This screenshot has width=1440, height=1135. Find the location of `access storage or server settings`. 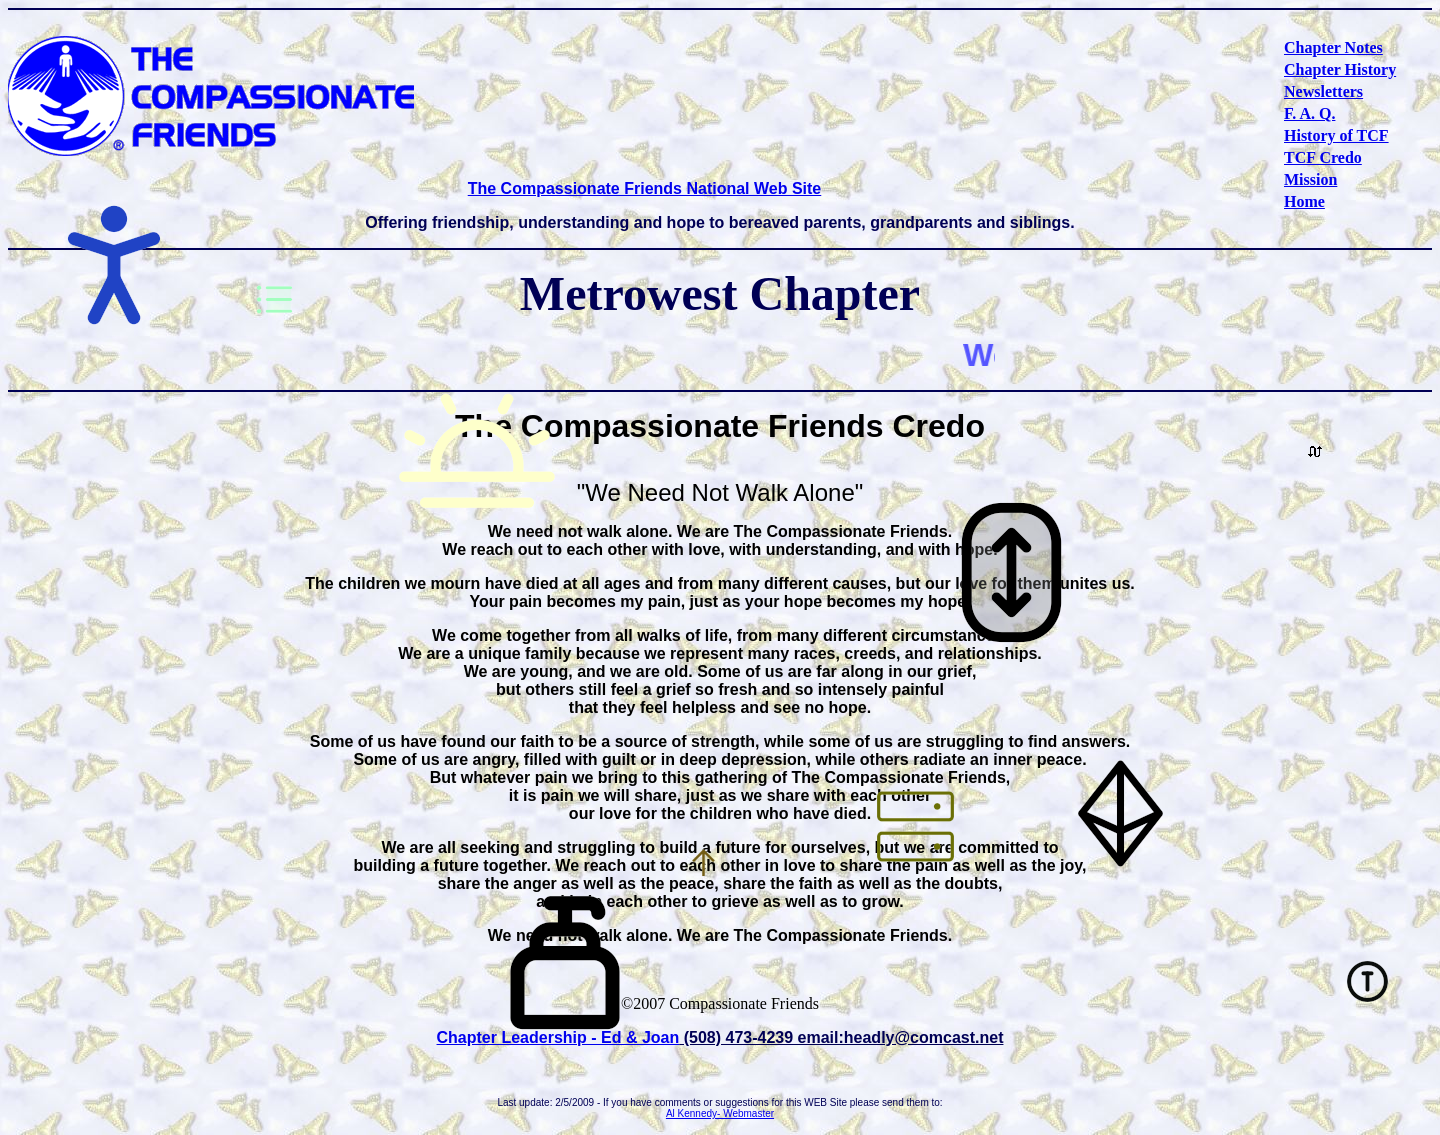

access storage or server settings is located at coordinates (915, 826).